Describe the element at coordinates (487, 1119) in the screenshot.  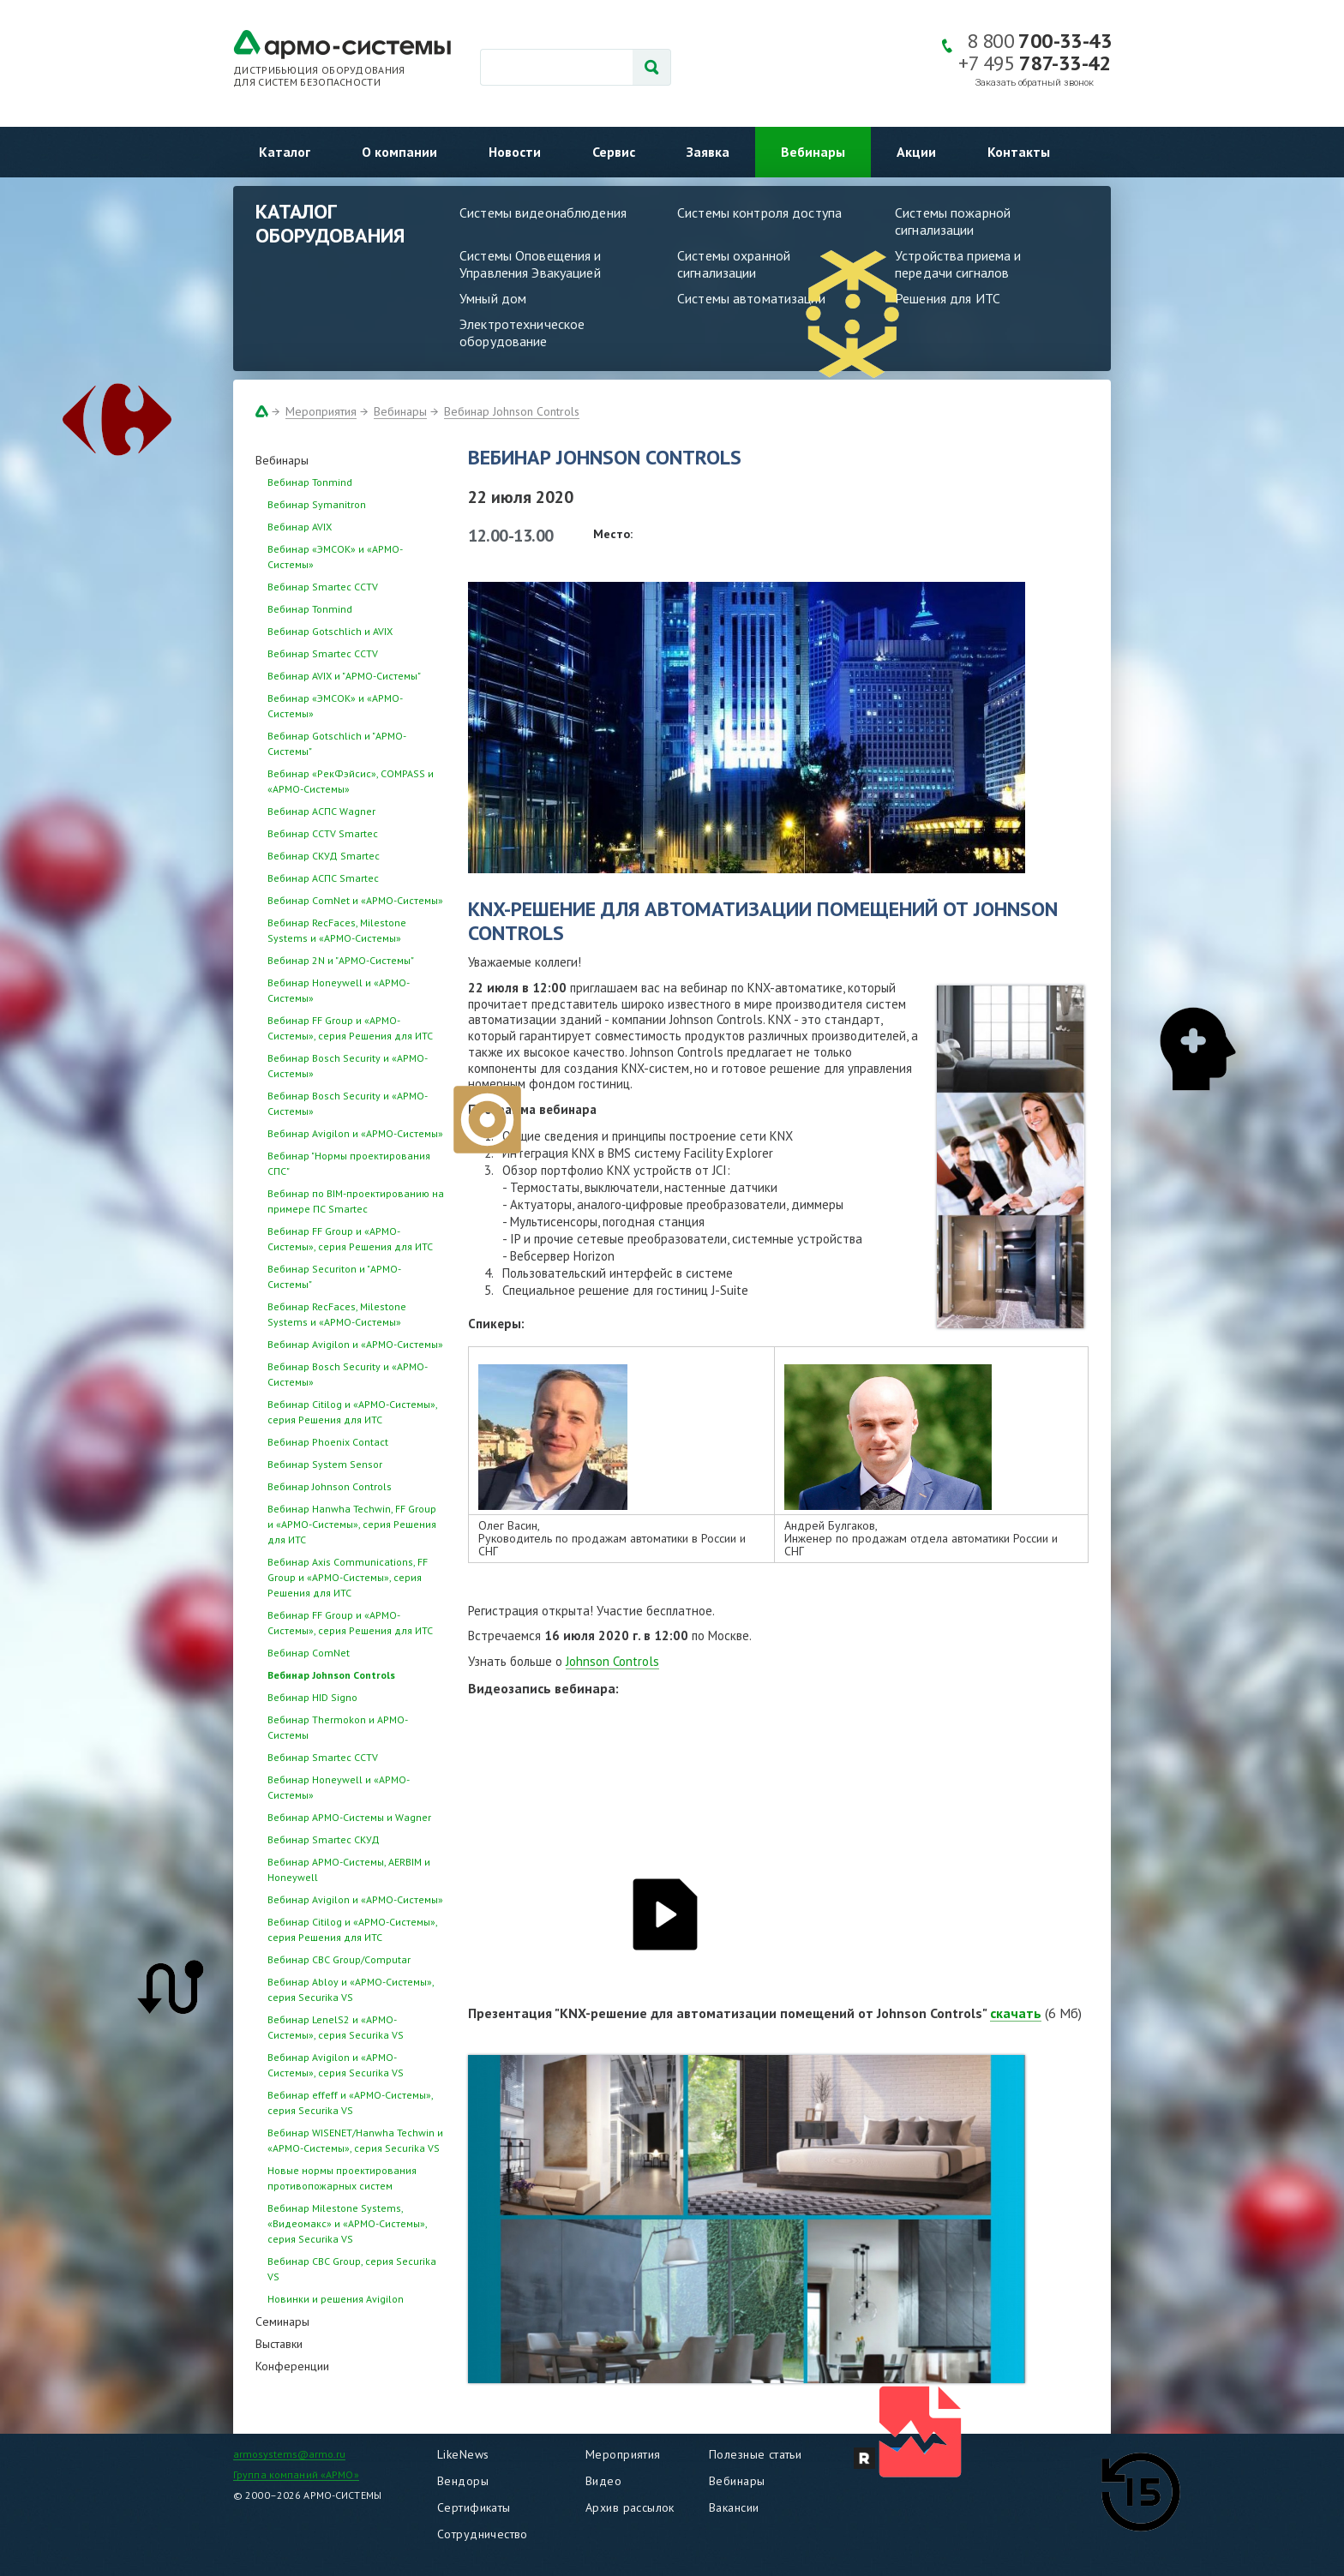
I see `adjust speaker or audio output settings` at that location.